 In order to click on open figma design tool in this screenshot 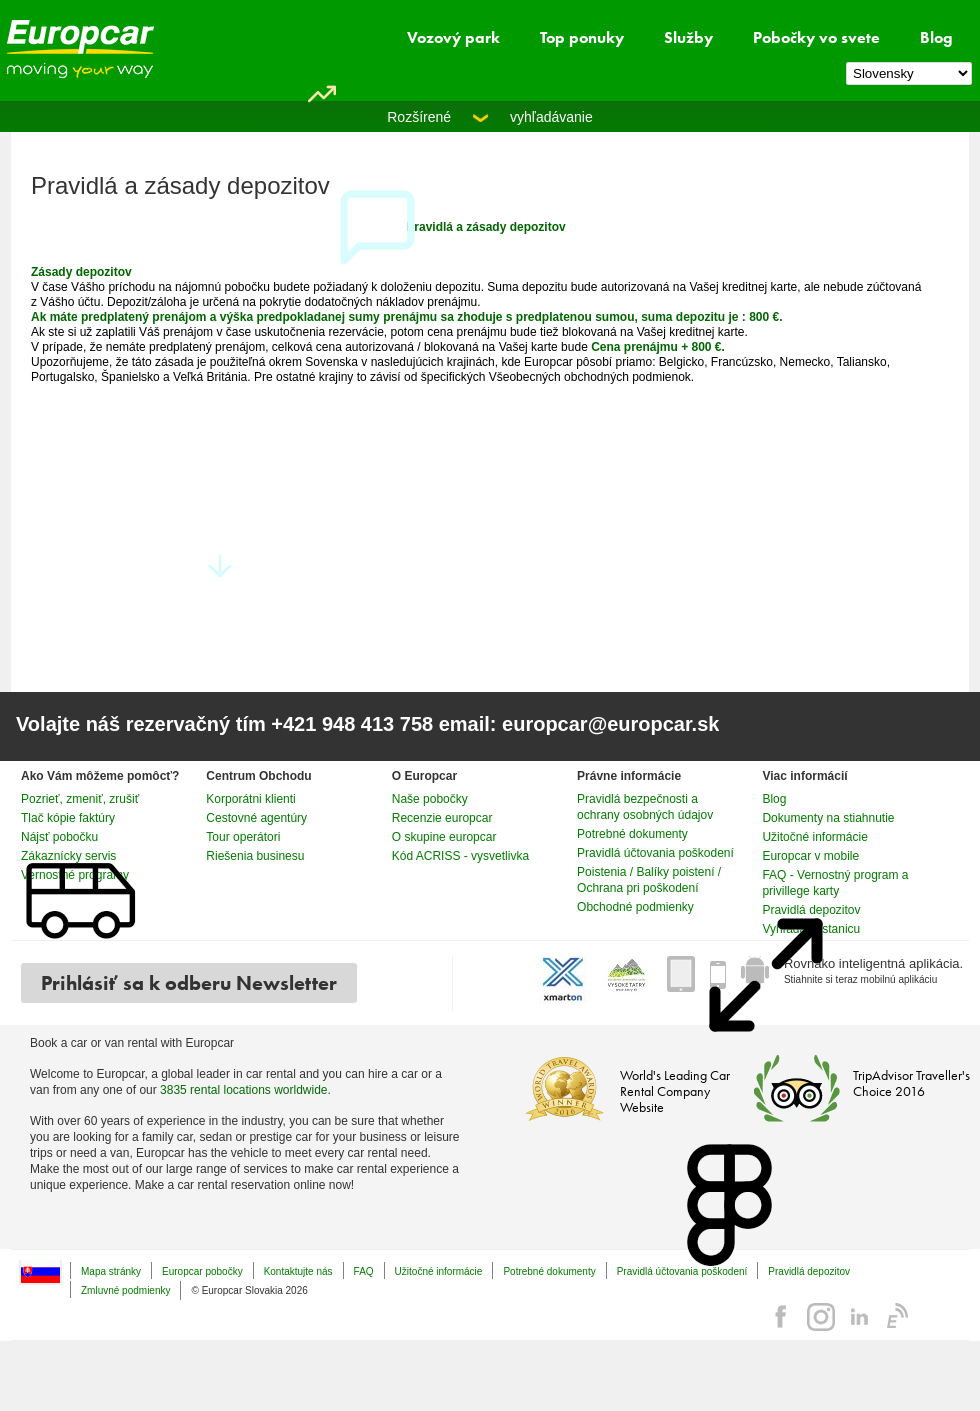, I will do `click(729, 1202)`.